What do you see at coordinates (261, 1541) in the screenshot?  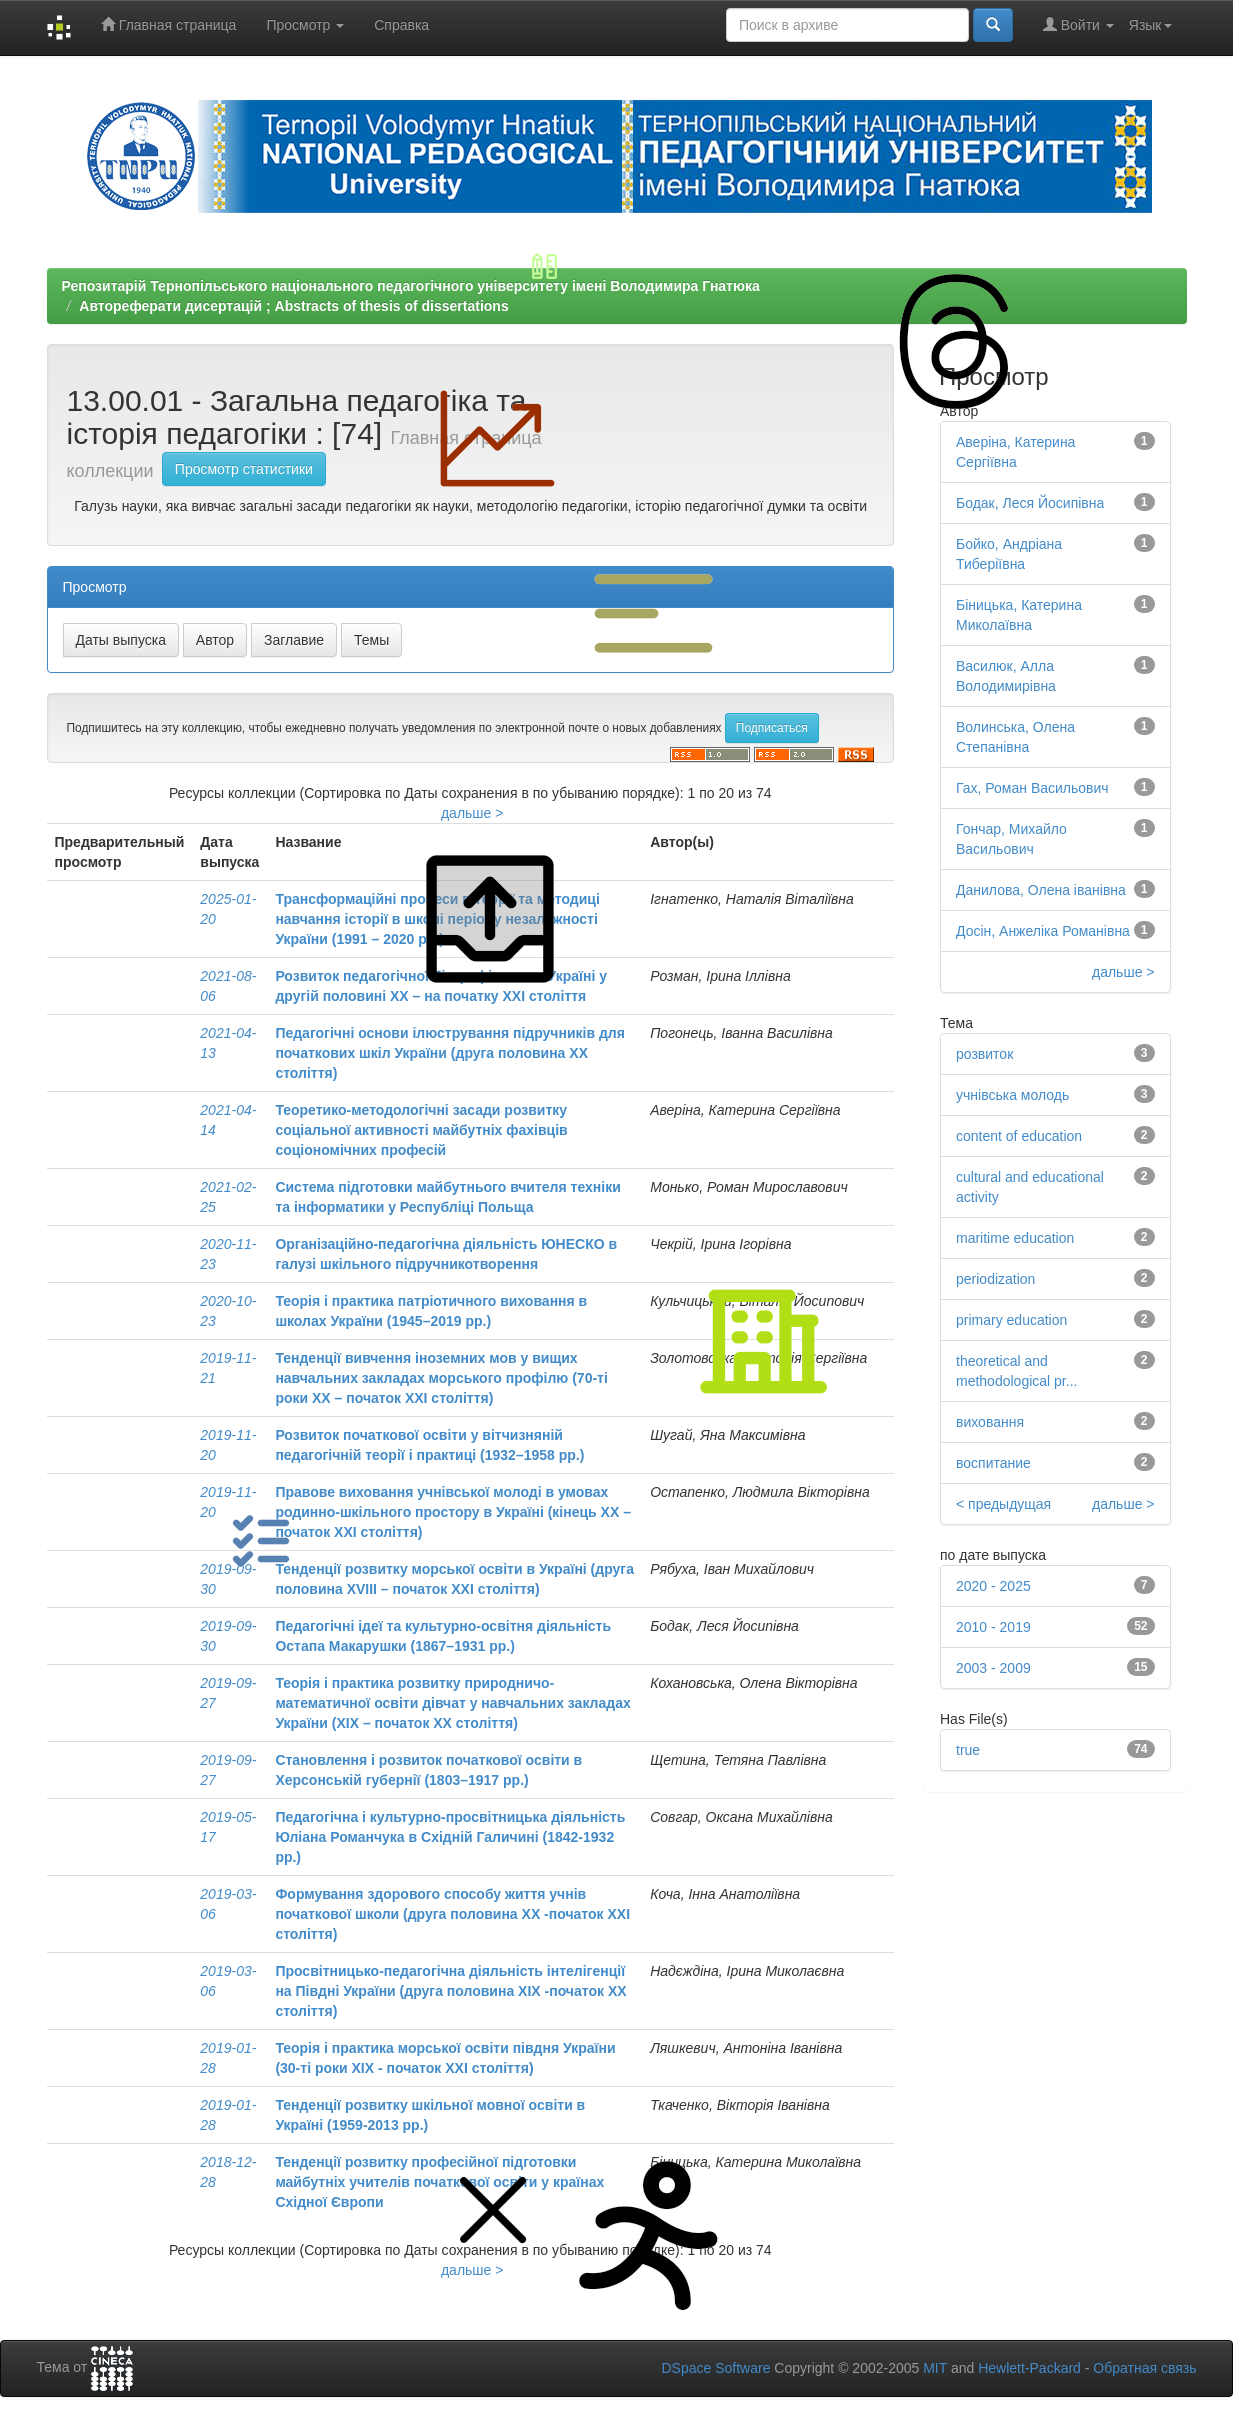 I see `view completed tasks` at bounding box center [261, 1541].